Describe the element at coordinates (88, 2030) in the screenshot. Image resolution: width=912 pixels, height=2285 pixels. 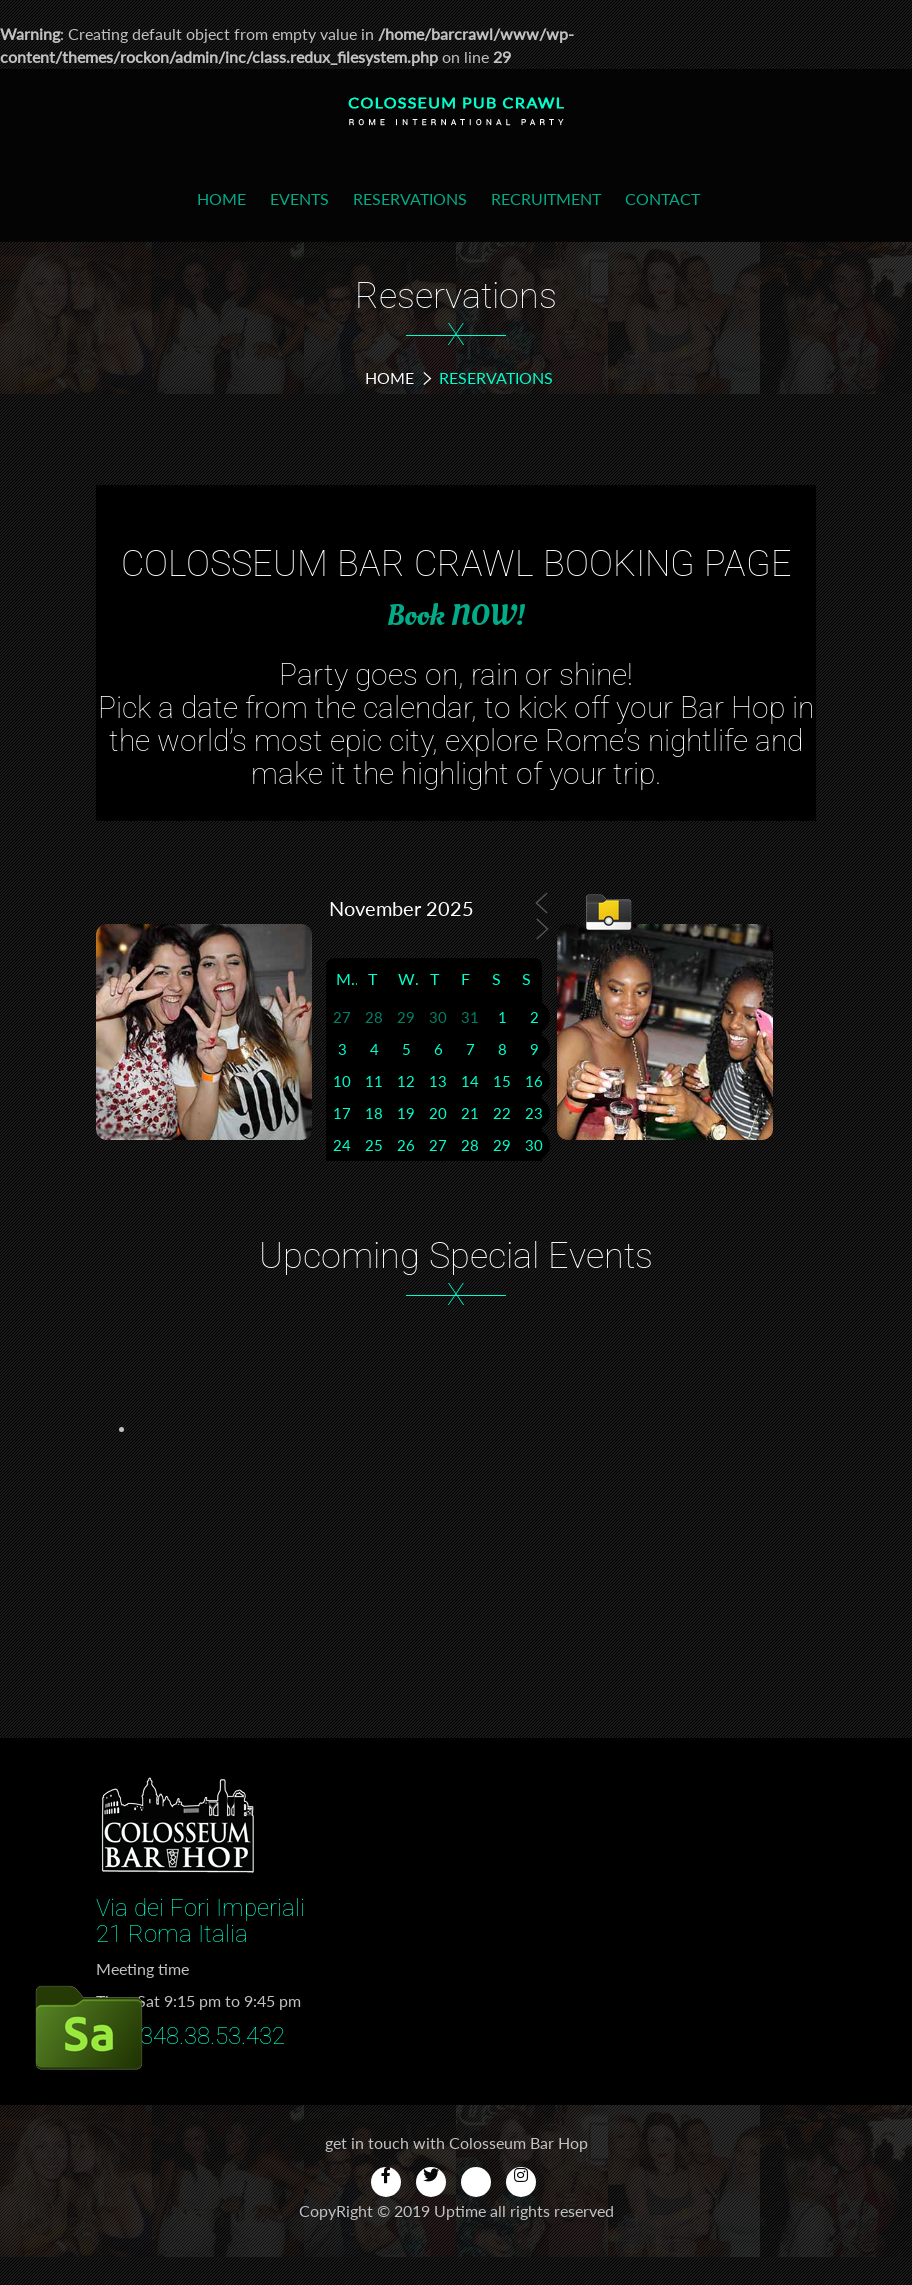
I see `open Adobe Substance Sampler project folder` at that location.